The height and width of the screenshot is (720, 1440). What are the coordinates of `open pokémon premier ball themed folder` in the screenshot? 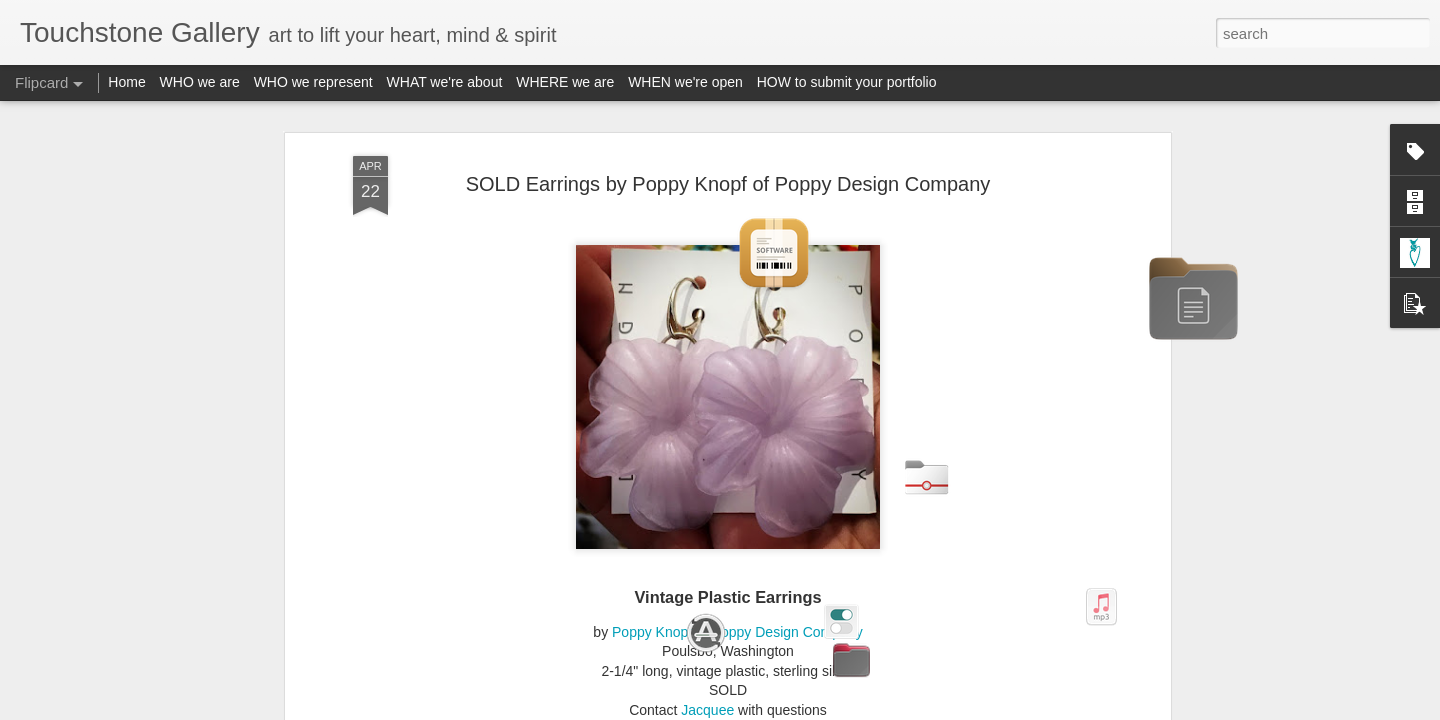 It's located at (926, 478).